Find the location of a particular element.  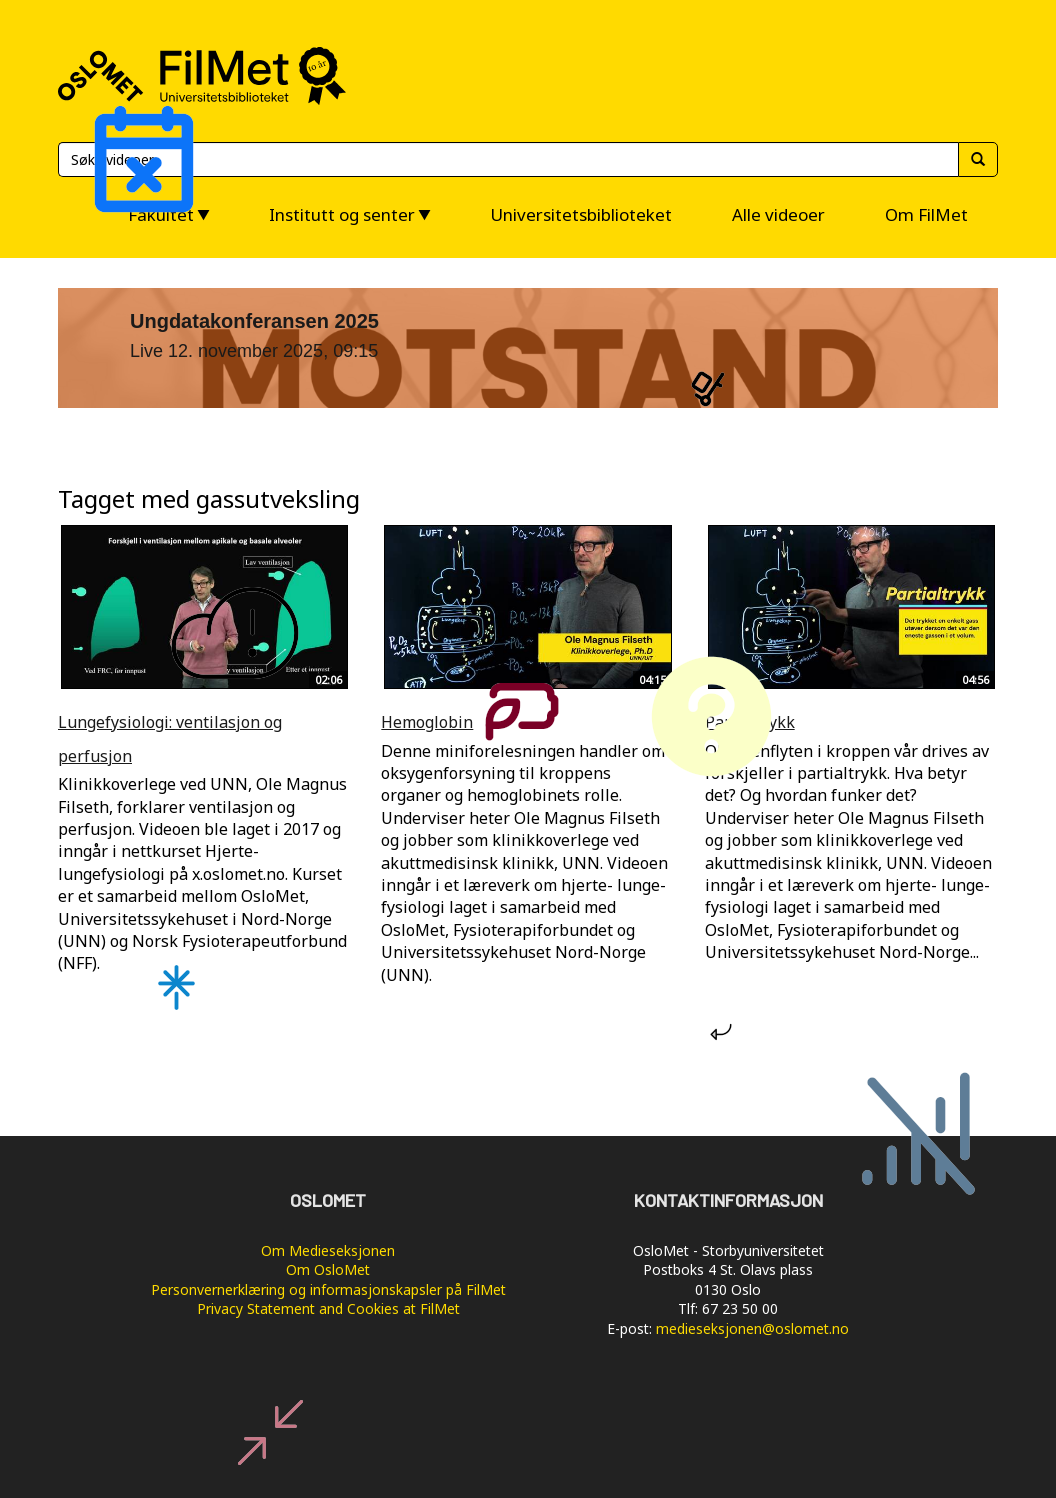

no cellular signal available is located at coordinates (921, 1136).